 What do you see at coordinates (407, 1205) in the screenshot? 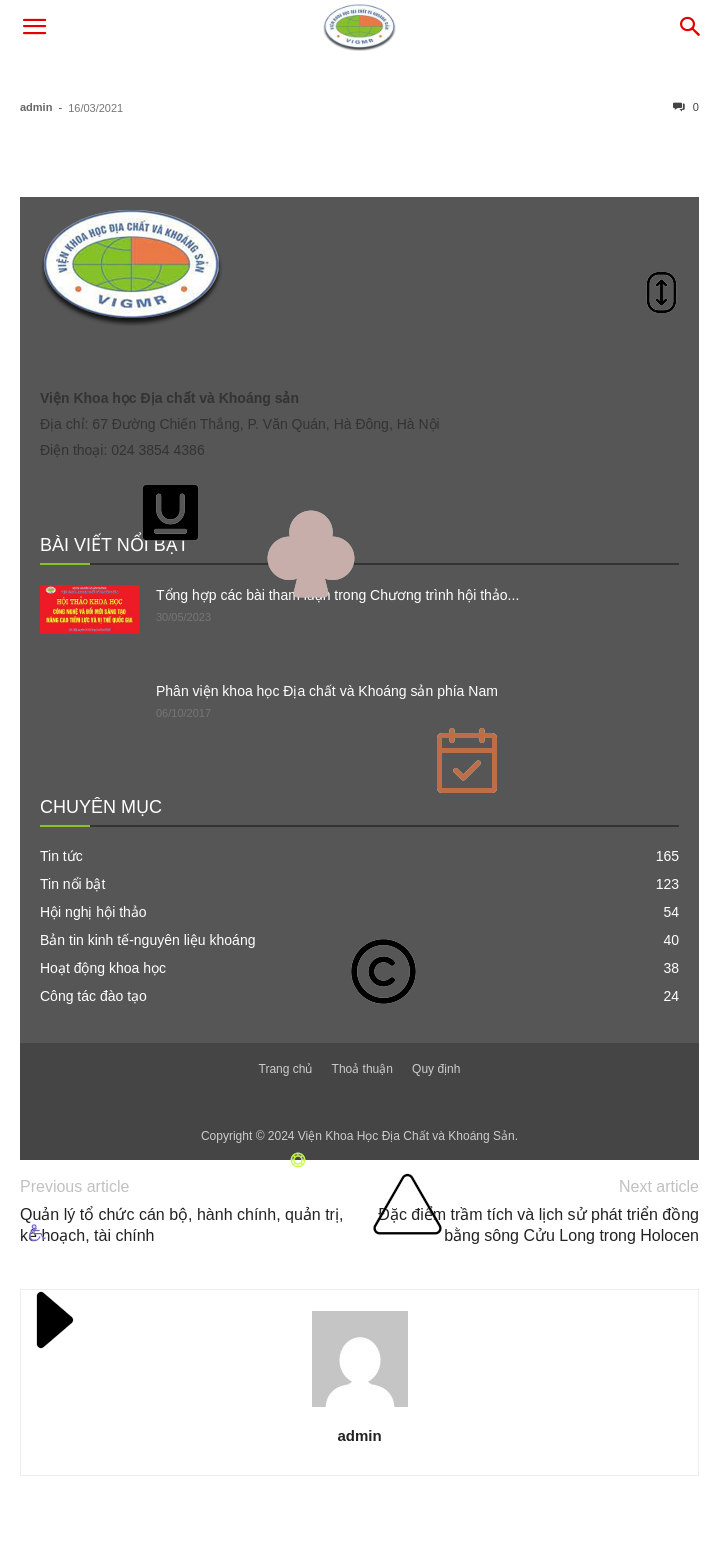
I see `play or start media content` at bounding box center [407, 1205].